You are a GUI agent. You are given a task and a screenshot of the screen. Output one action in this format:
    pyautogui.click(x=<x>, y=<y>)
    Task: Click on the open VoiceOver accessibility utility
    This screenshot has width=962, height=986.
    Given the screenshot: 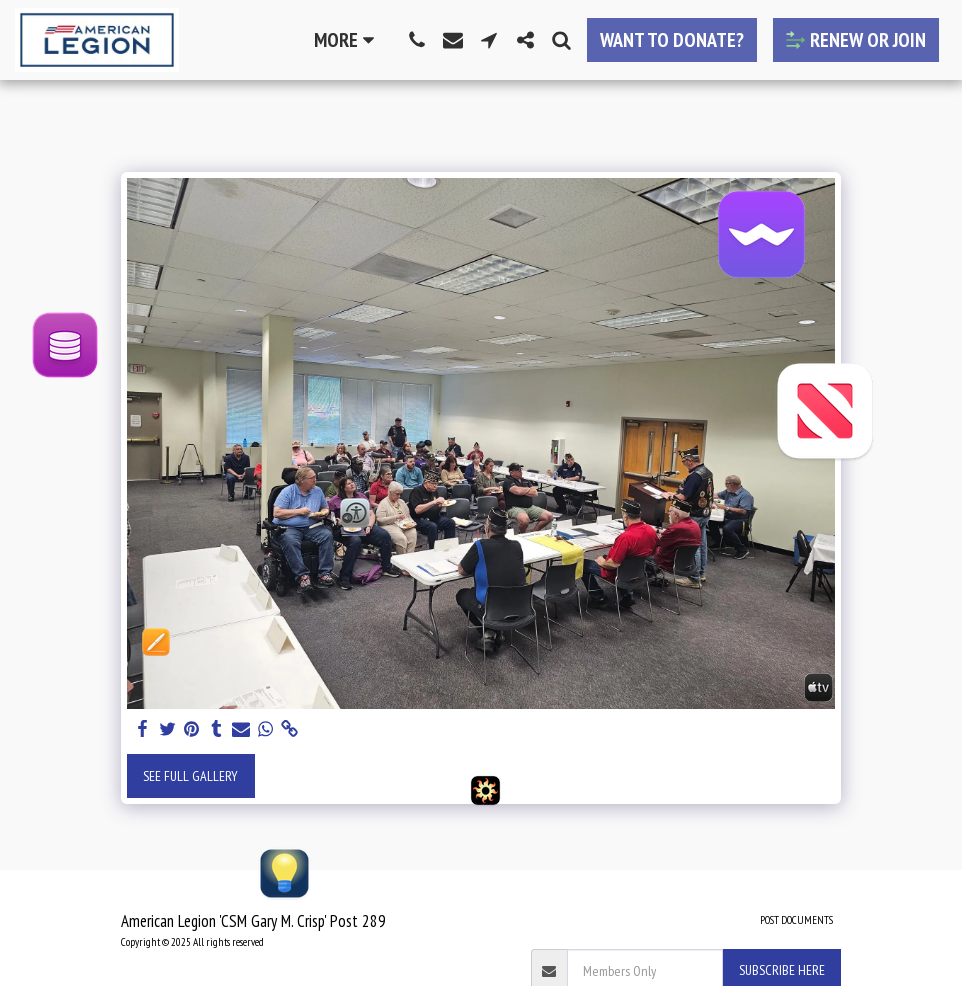 What is the action you would take?
    pyautogui.click(x=355, y=513)
    